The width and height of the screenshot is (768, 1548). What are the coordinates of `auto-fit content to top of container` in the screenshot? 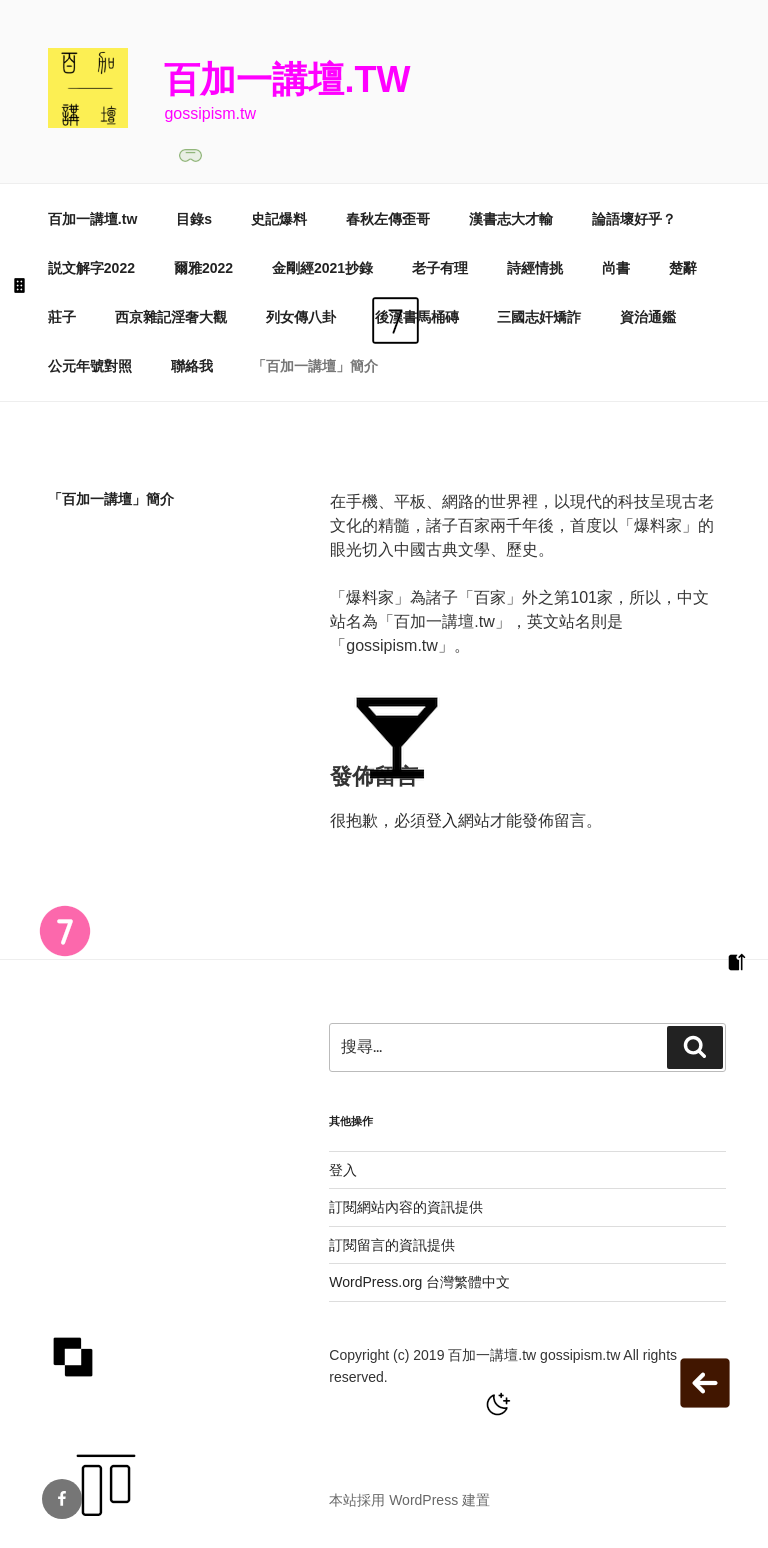 It's located at (736, 962).